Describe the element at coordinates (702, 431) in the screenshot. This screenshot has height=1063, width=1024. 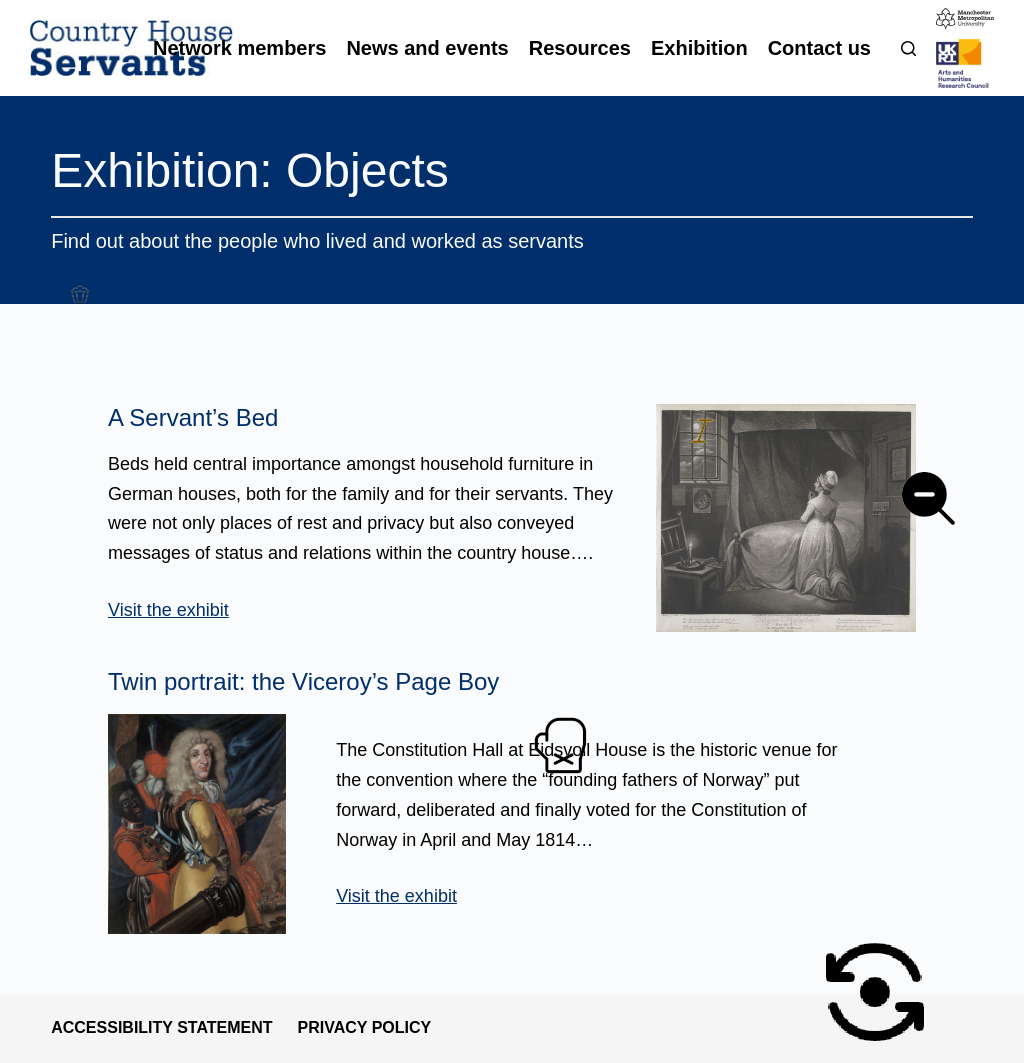
I see `apply italic formatting to selected text` at that location.